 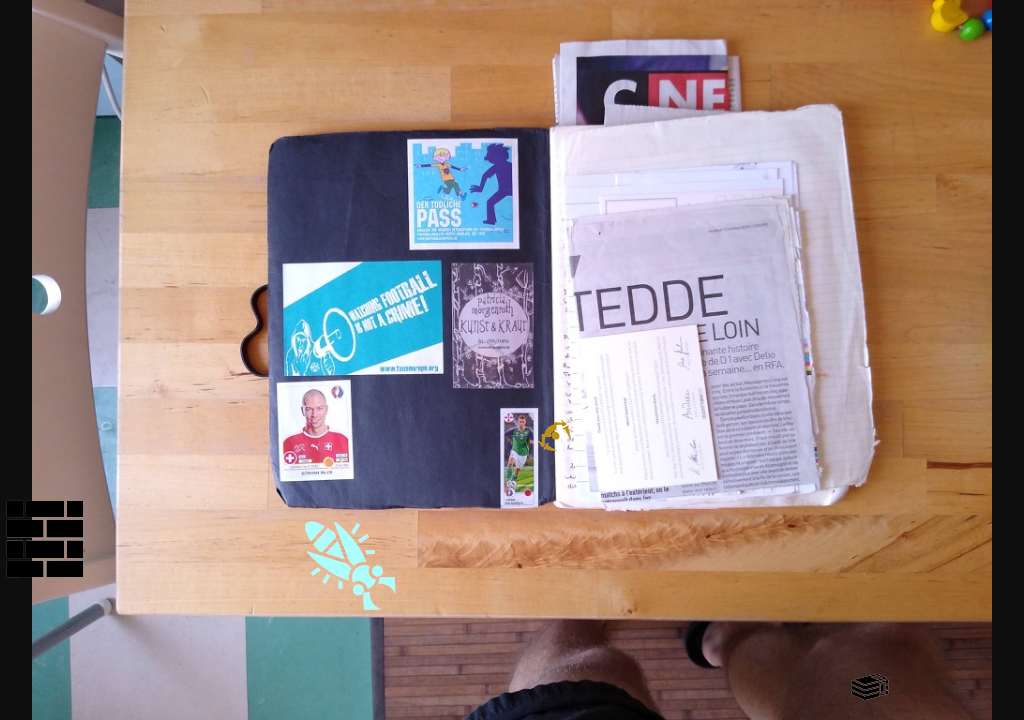 What do you see at coordinates (870, 687) in the screenshot?
I see `access your library or book collection` at bounding box center [870, 687].